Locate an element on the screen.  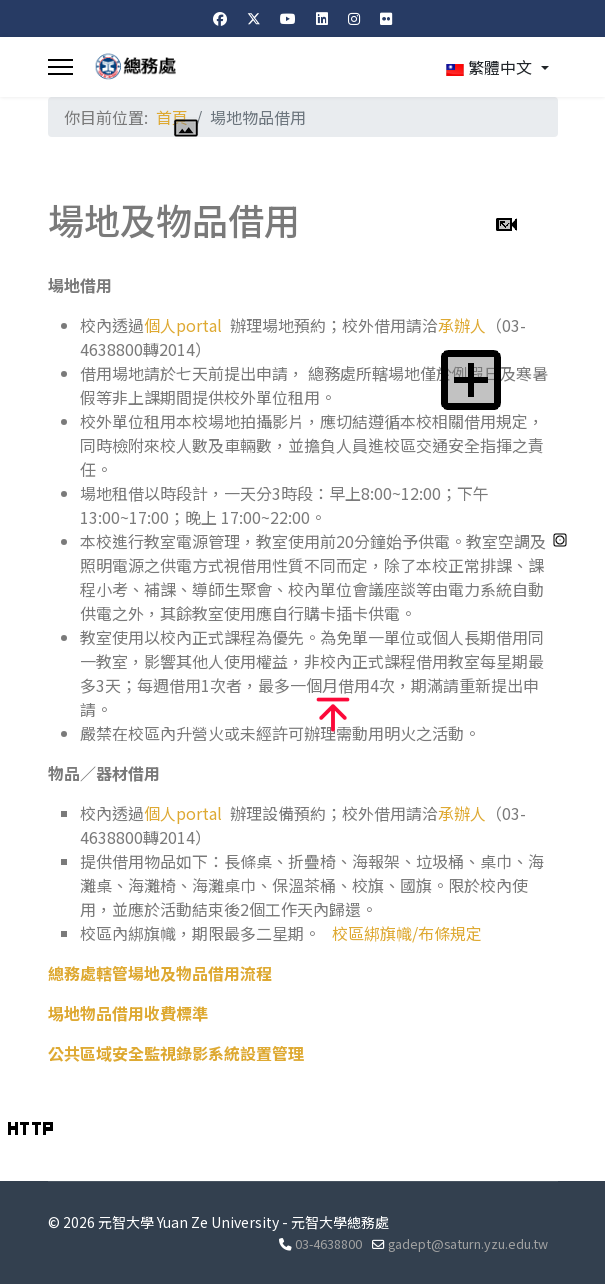
add a new item or content is located at coordinates (471, 380).